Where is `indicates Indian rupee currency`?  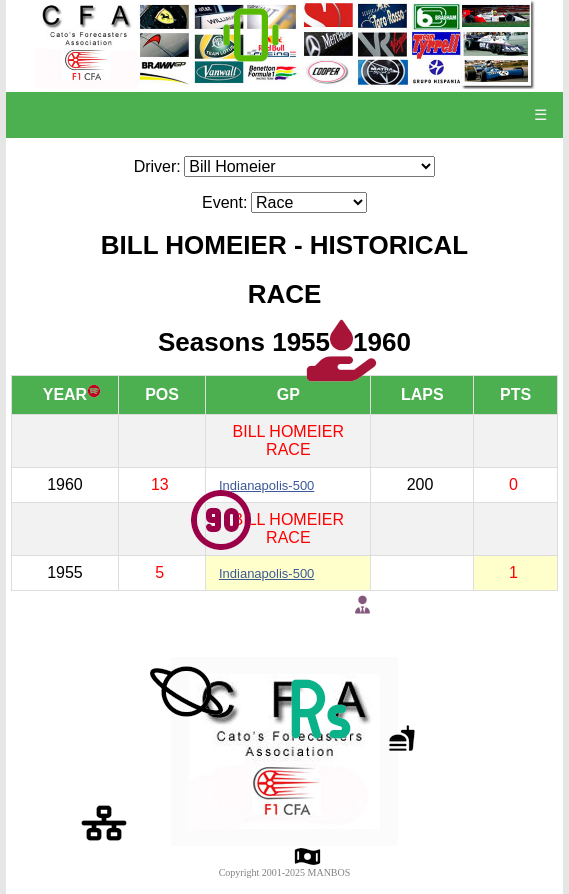
indicates Indian rupee currency is located at coordinates (321, 709).